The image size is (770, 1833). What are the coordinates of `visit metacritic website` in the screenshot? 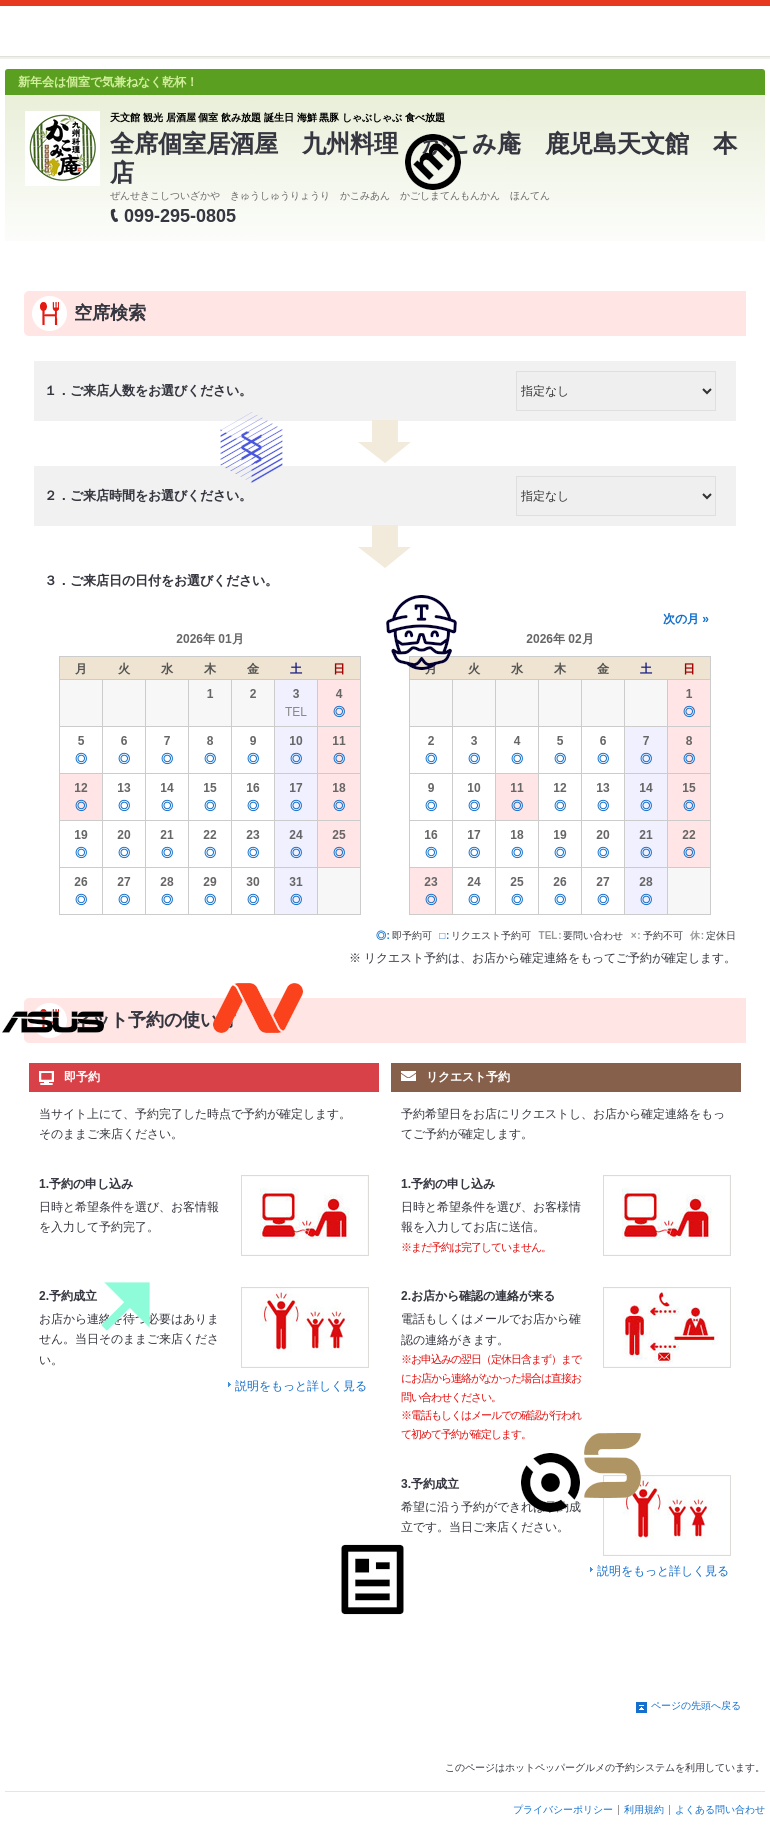 It's located at (433, 162).